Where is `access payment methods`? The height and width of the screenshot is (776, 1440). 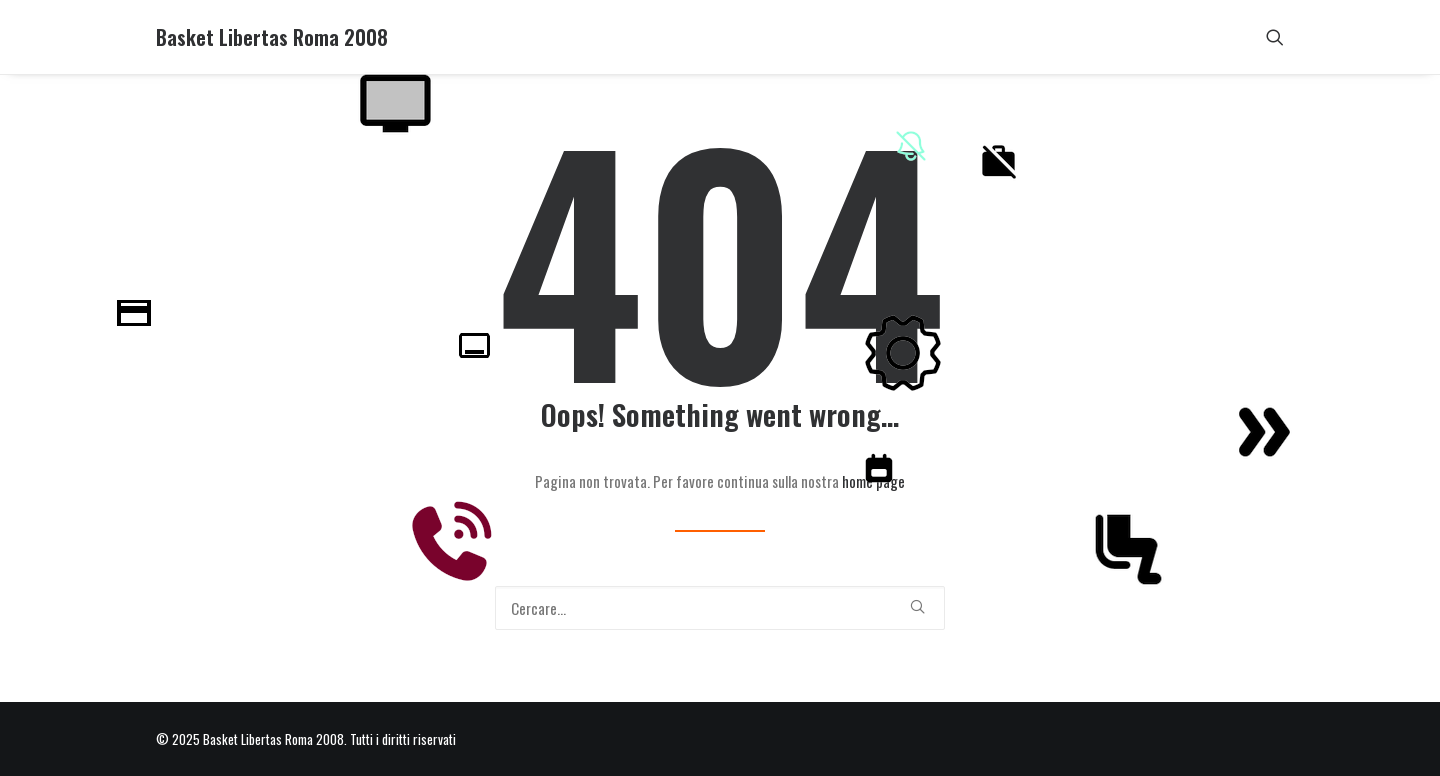
access payment methods is located at coordinates (134, 313).